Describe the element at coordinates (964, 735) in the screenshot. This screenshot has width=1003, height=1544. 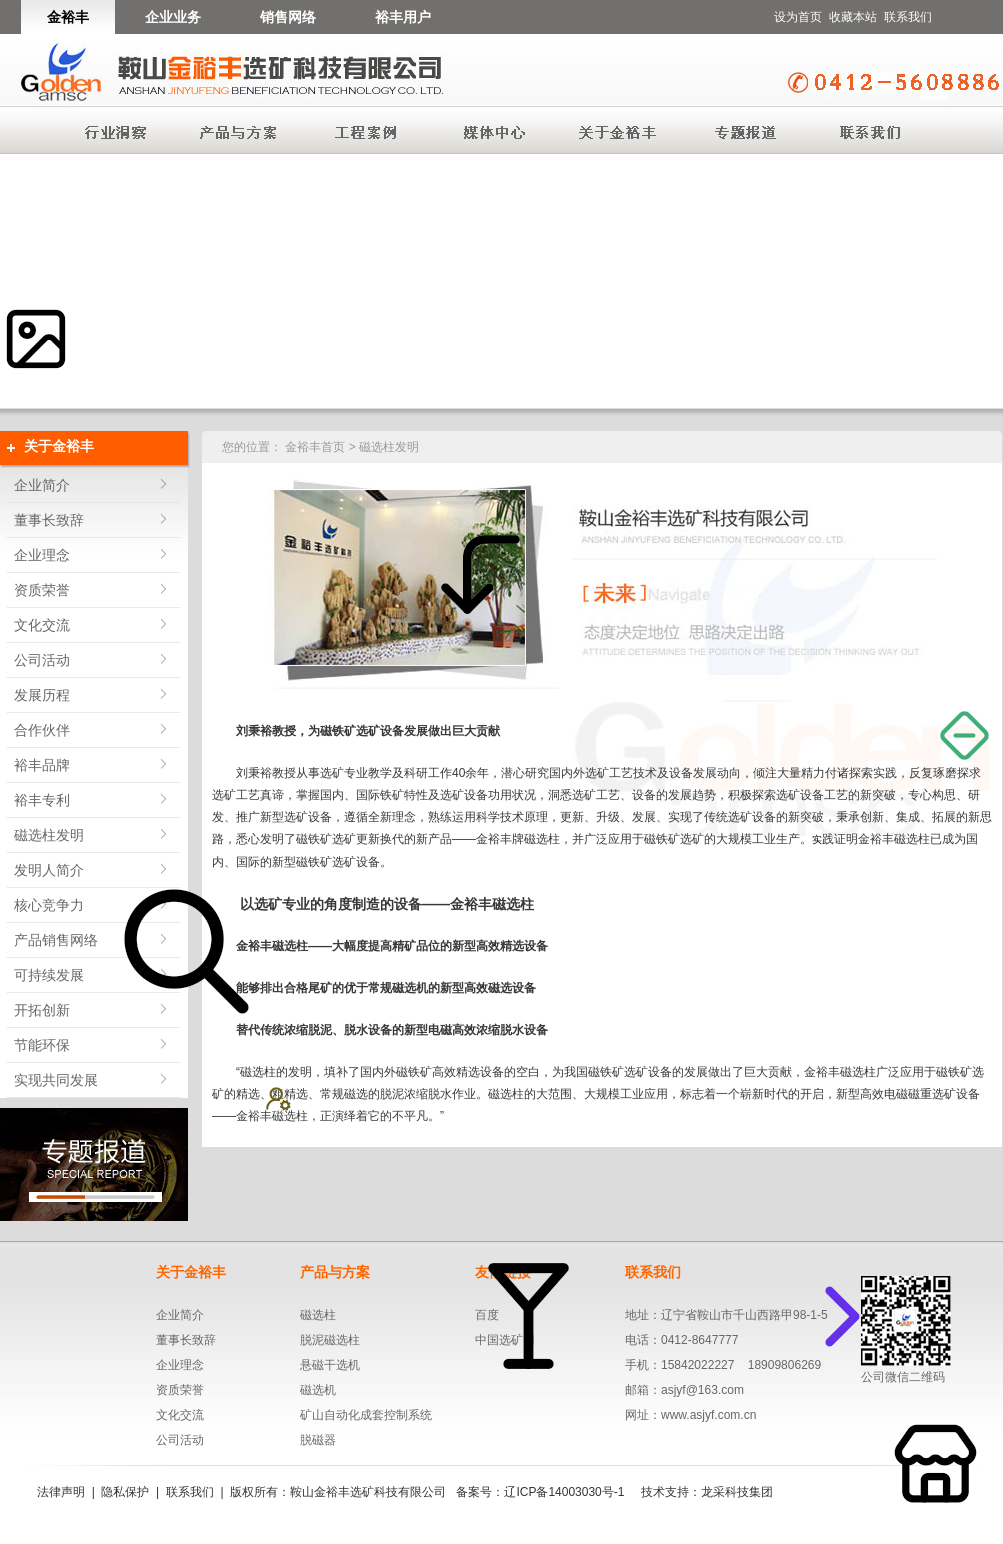
I see `remove an item from favorites or premium collection` at that location.